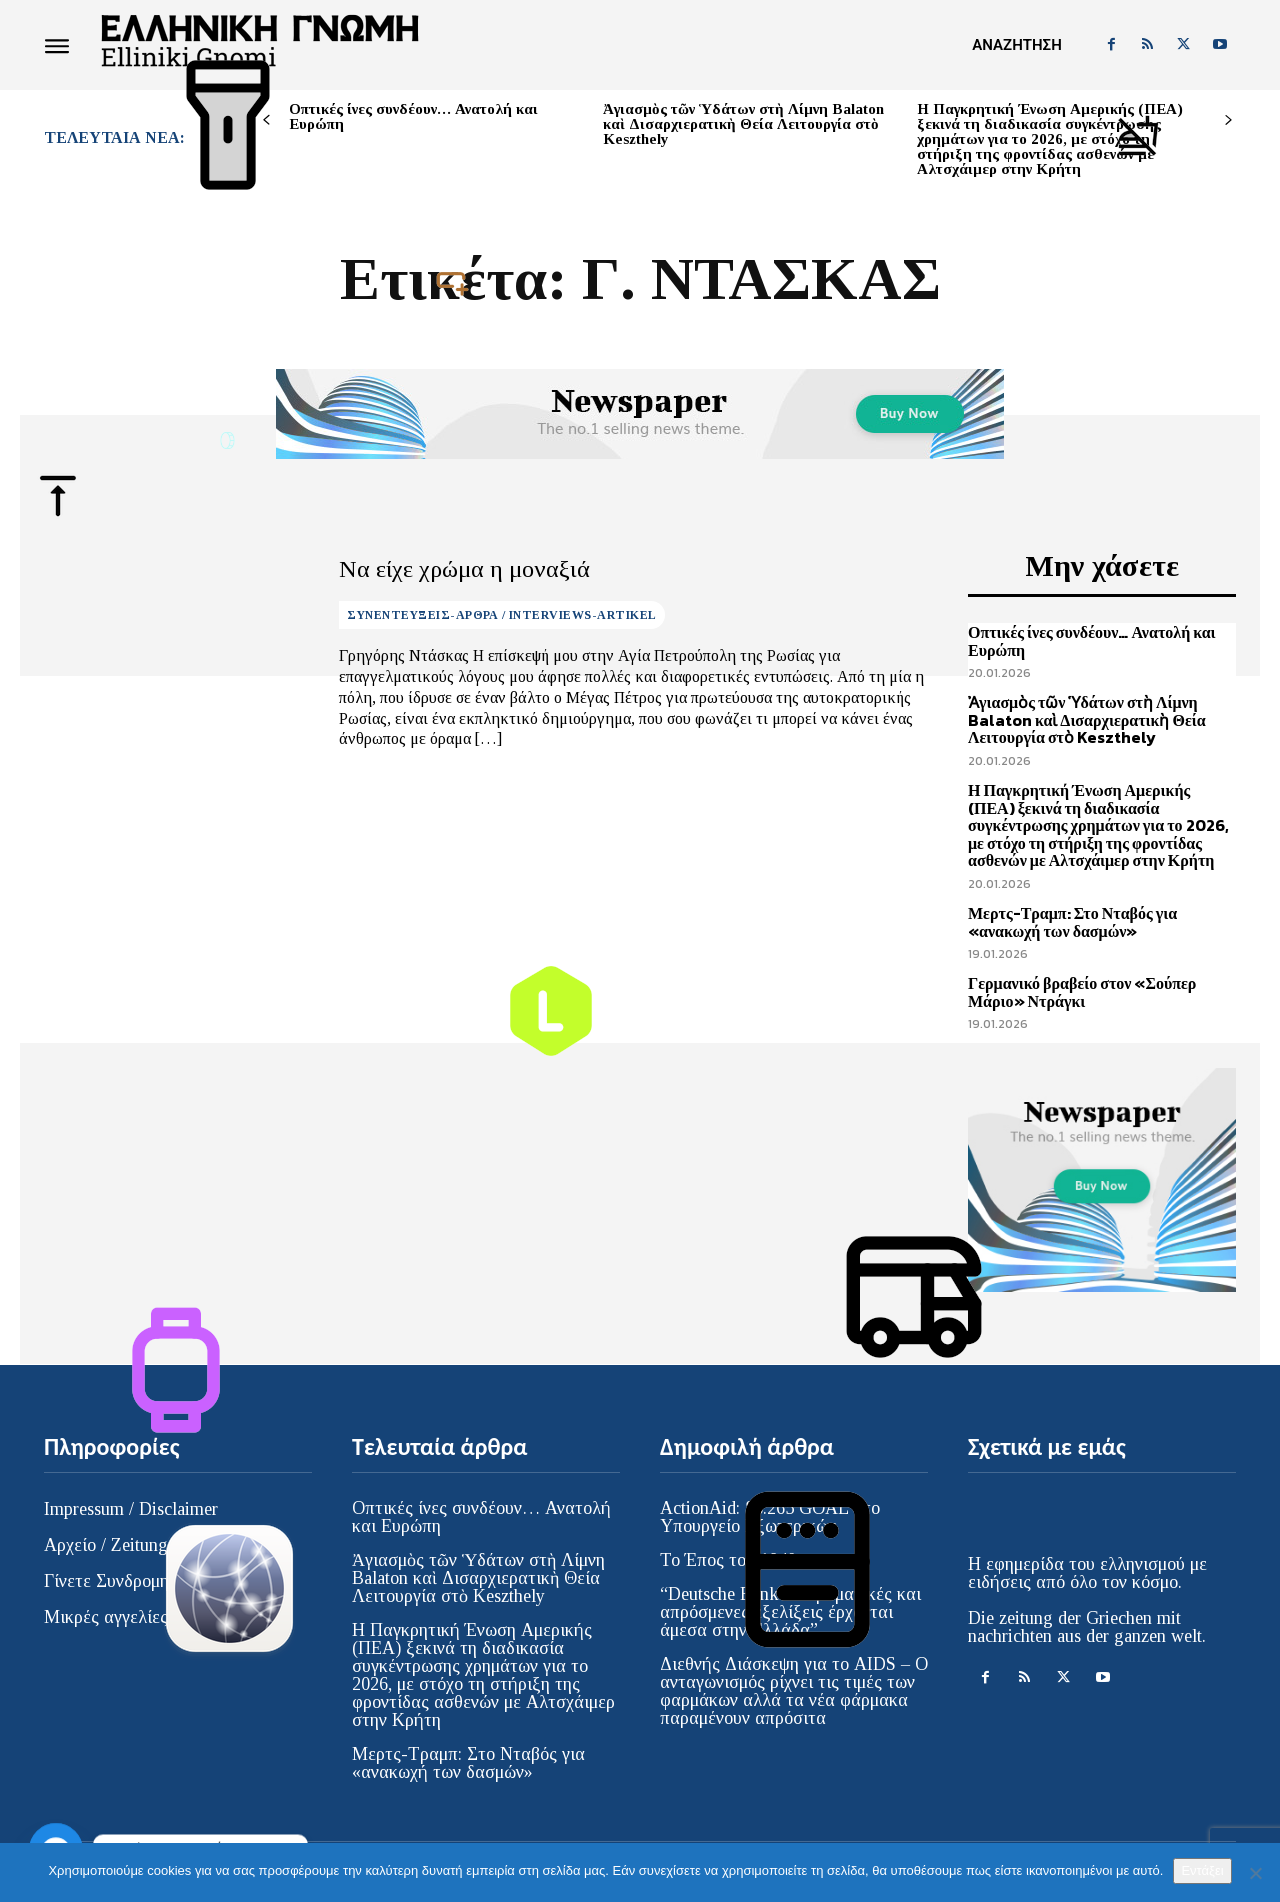  What do you see at coordinates (914, 1297) in the screenshot?
I see `browse camper or RV rentals` at bounding box center [914, 1297].